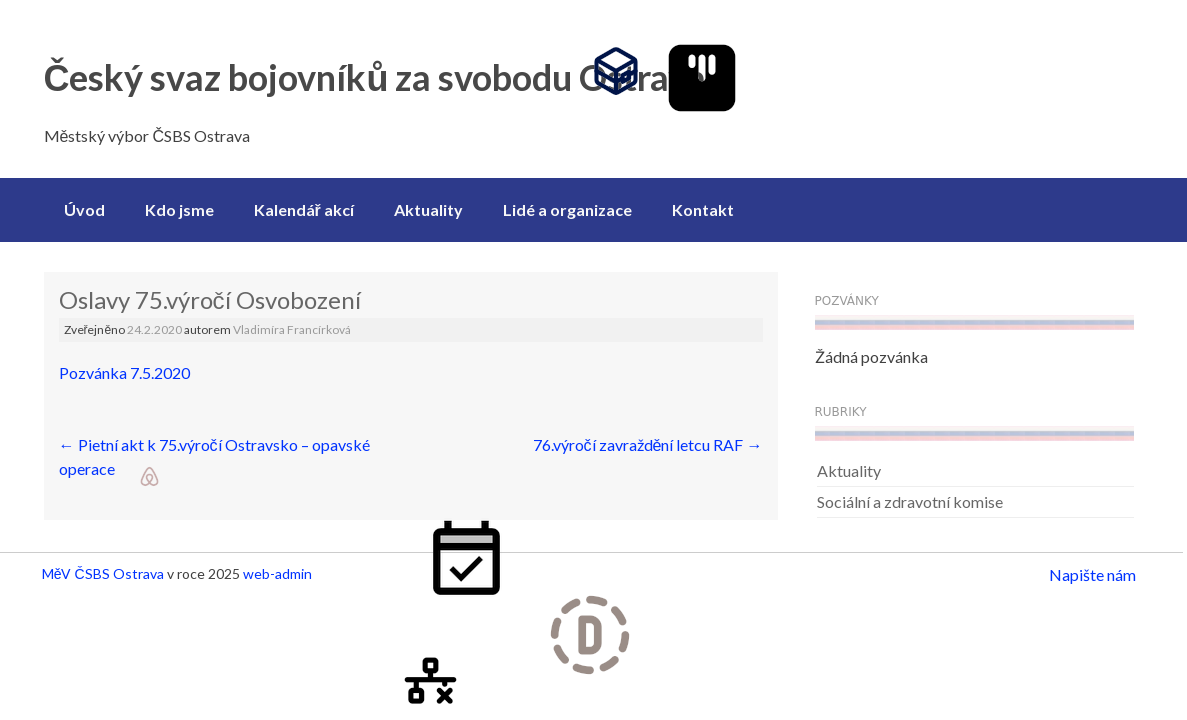 Image resolution: width=1187 pixels, height=720 pixels. What do you see at coordinates (466, 561) in the screenshot?
I see `event confirmed or scheduled successfully` at bounding box center [466, 561].